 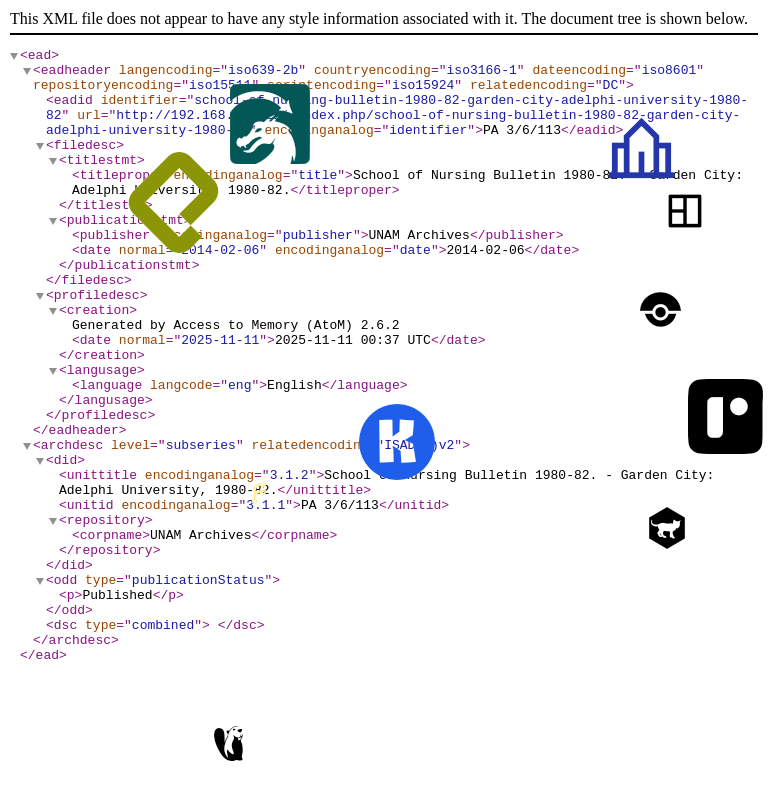 I want to click on open TiddlyWiki application, so click(x=667, y=528).